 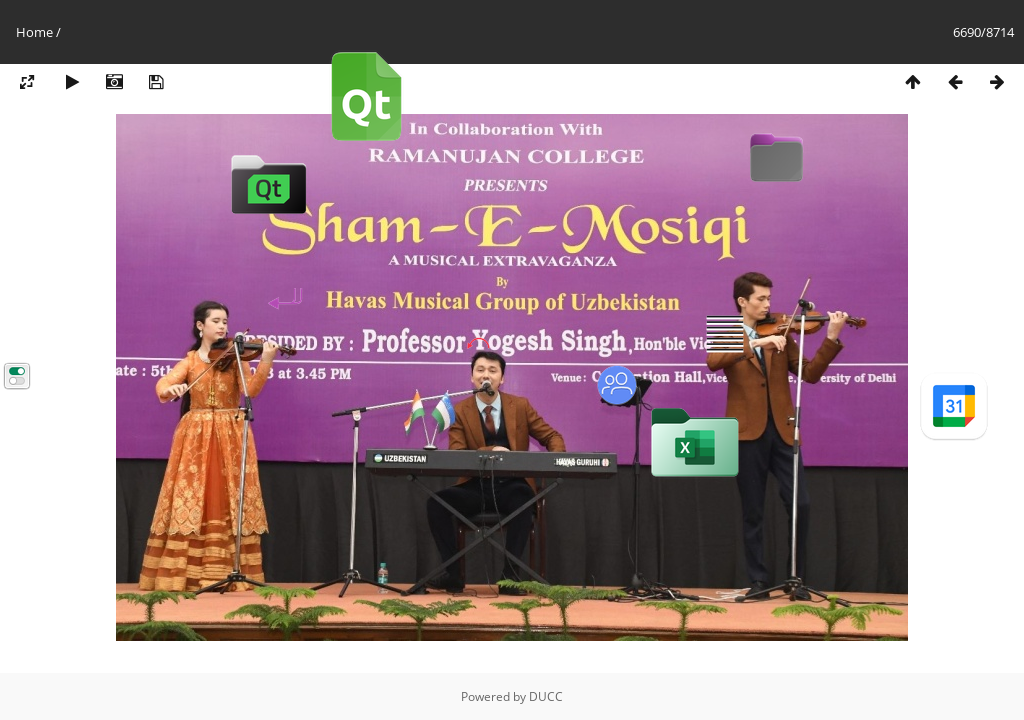 What do you see at coordinates (284, 298) in the screenshot?
I see `reply to all recipients of an email` at bounding box center [284, 298].